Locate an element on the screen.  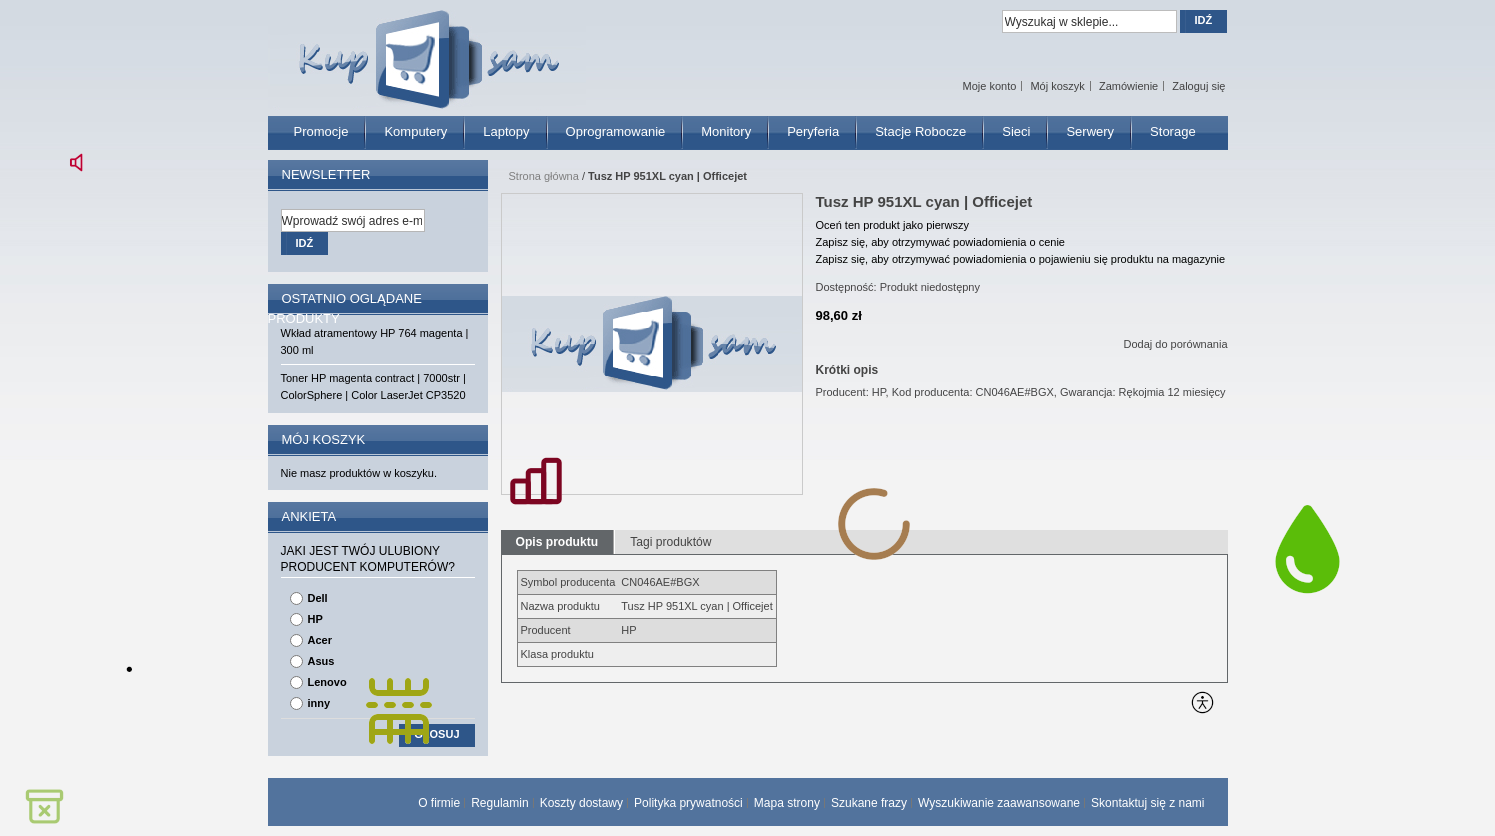
remove item from archive is located at coordinates (44, 806).